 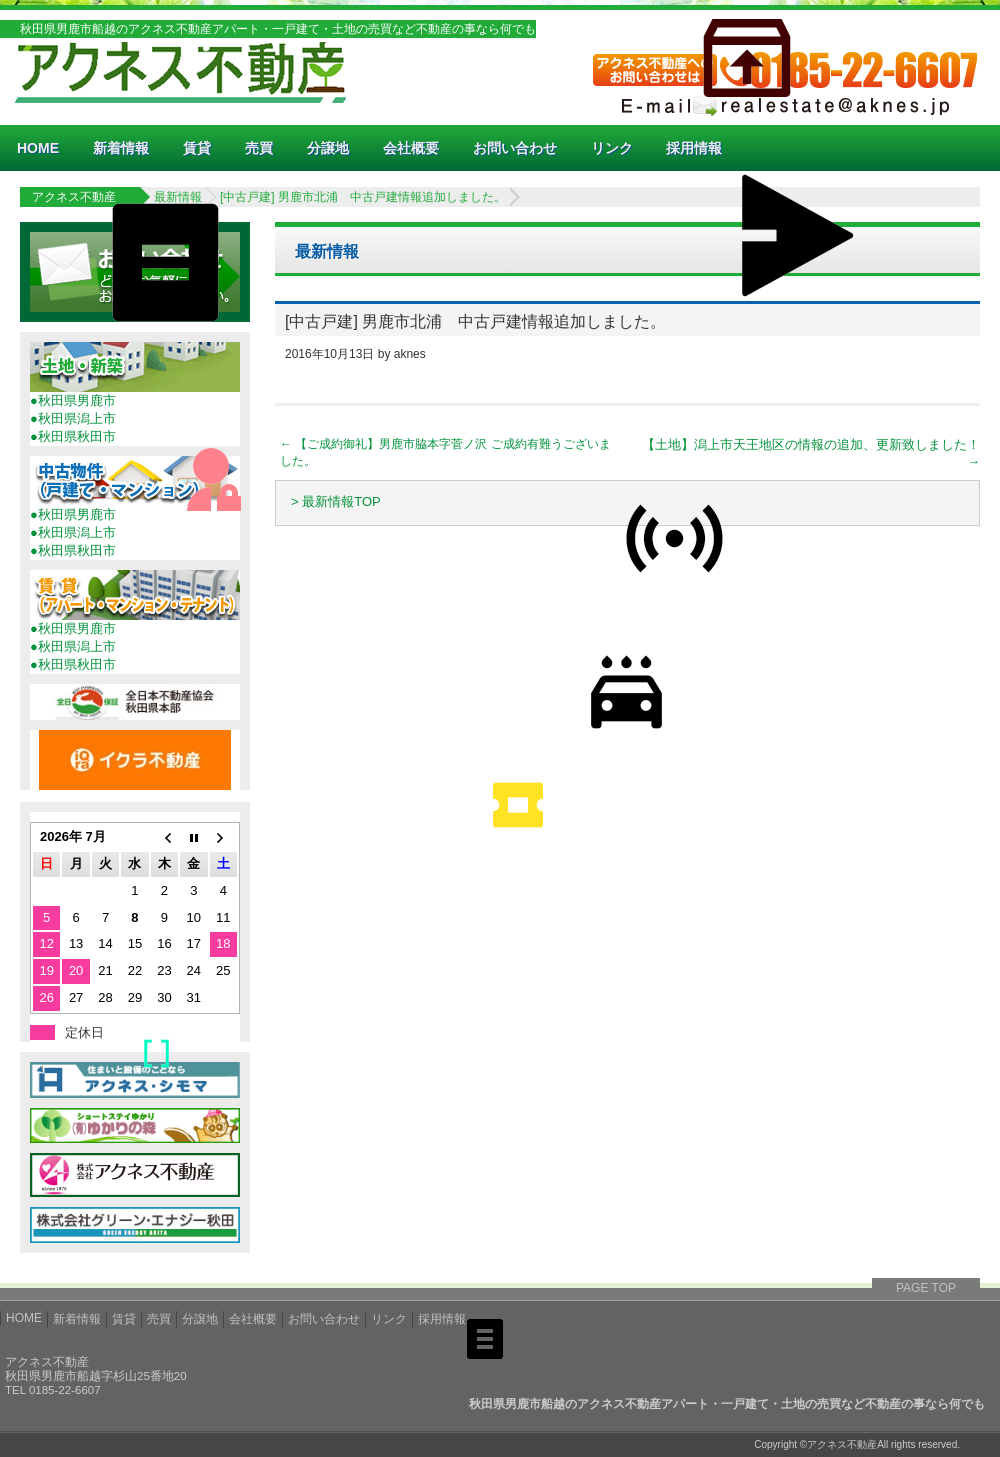 What do you see at coordinates (165, 262) in the screenshot?
I see `view invoice or billing details` at bounding box center [165, 262].